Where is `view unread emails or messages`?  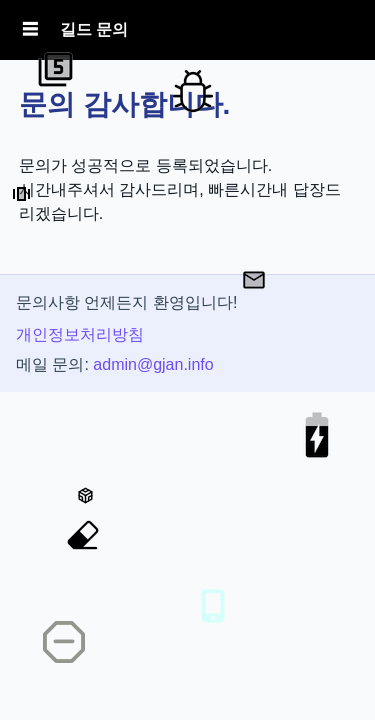 view unread emails or messages is located at coordinates (254, 280).